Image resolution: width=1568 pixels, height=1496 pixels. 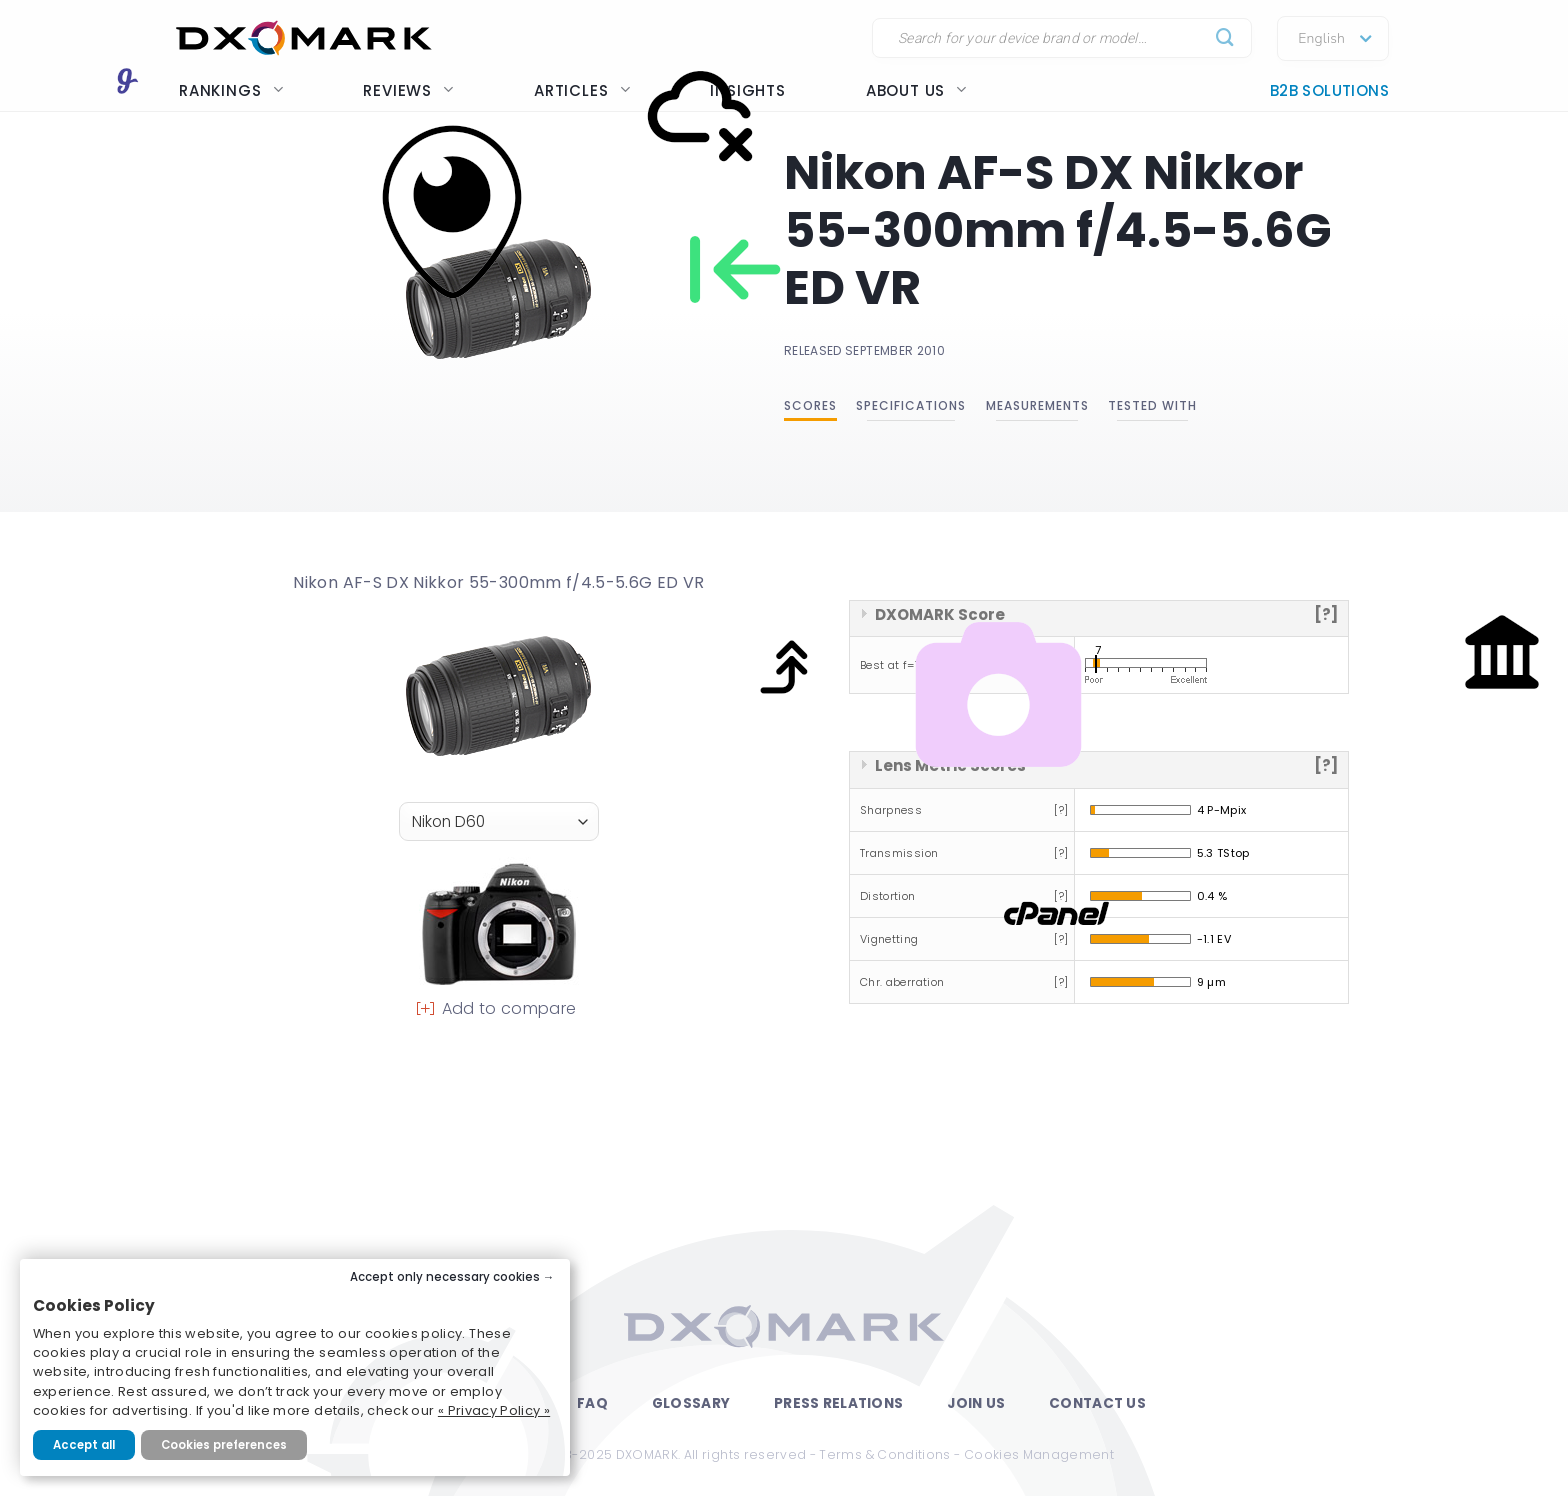 What do you see at coordinates (998, 694) in the screenshot?
I see `take a photo` at bounding box center [998, 694].